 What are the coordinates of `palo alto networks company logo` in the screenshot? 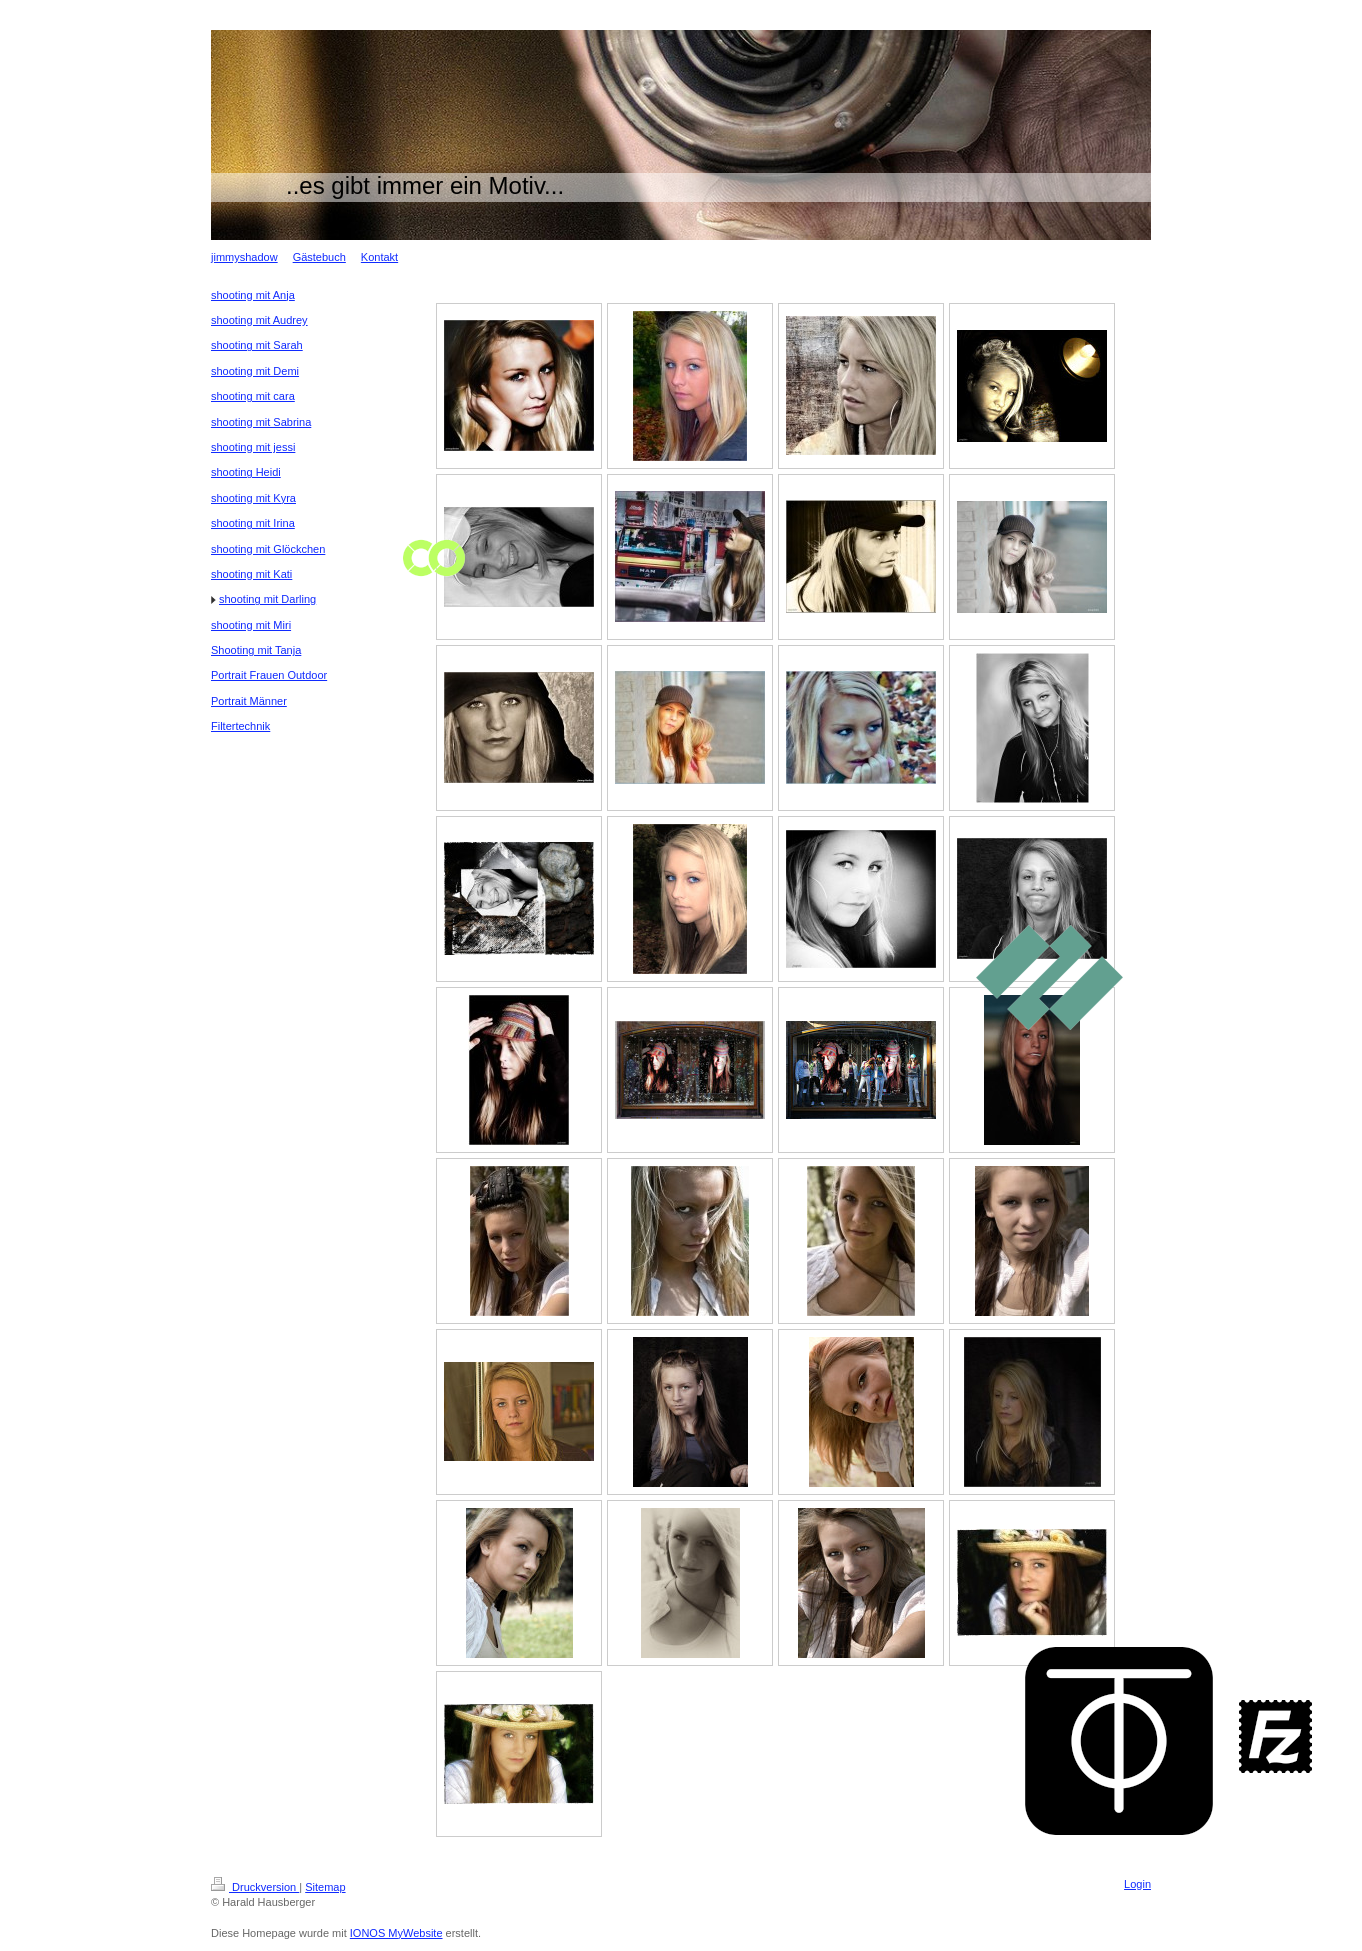 It's located at (1049, 977).